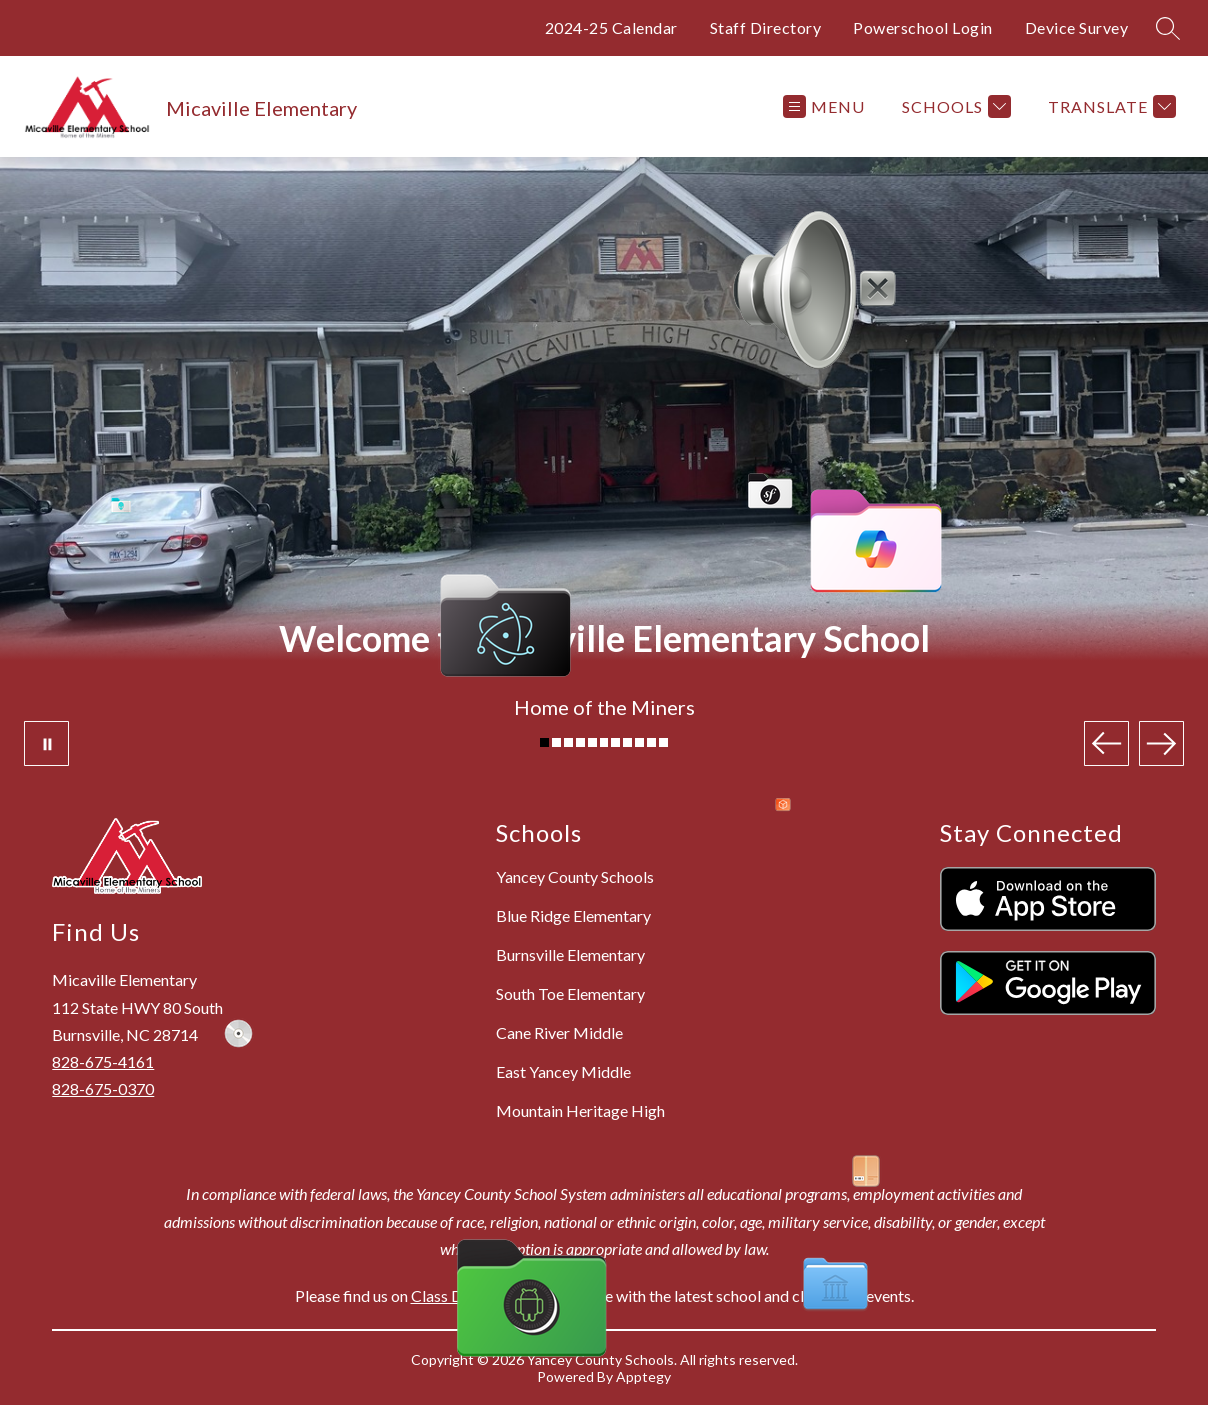 This screenshot has height=1405, width=1208. What do you see at coordinates (835, 1283) in the screenshot?
I see `open the system library folder` at bounding box center [835, 1283].